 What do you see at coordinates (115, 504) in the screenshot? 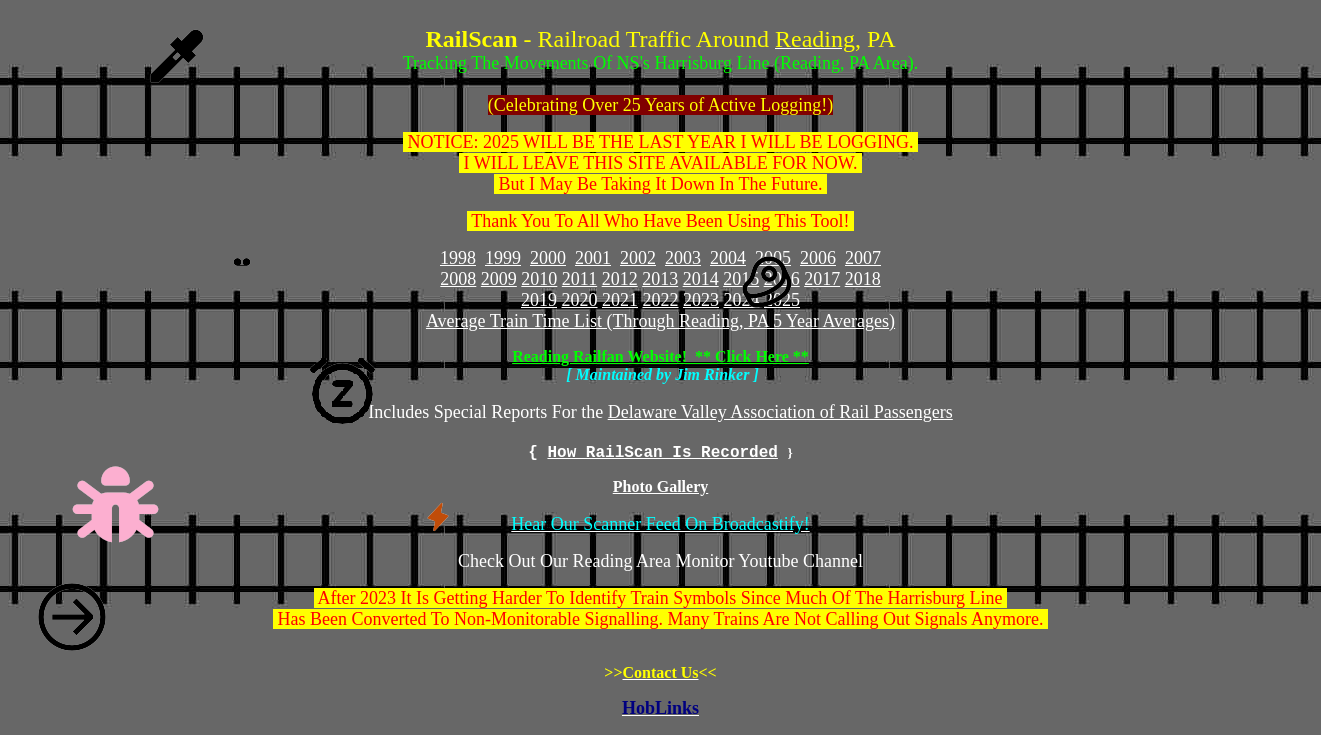
I see `report a bug or issue` at bounding box center [115, 504].